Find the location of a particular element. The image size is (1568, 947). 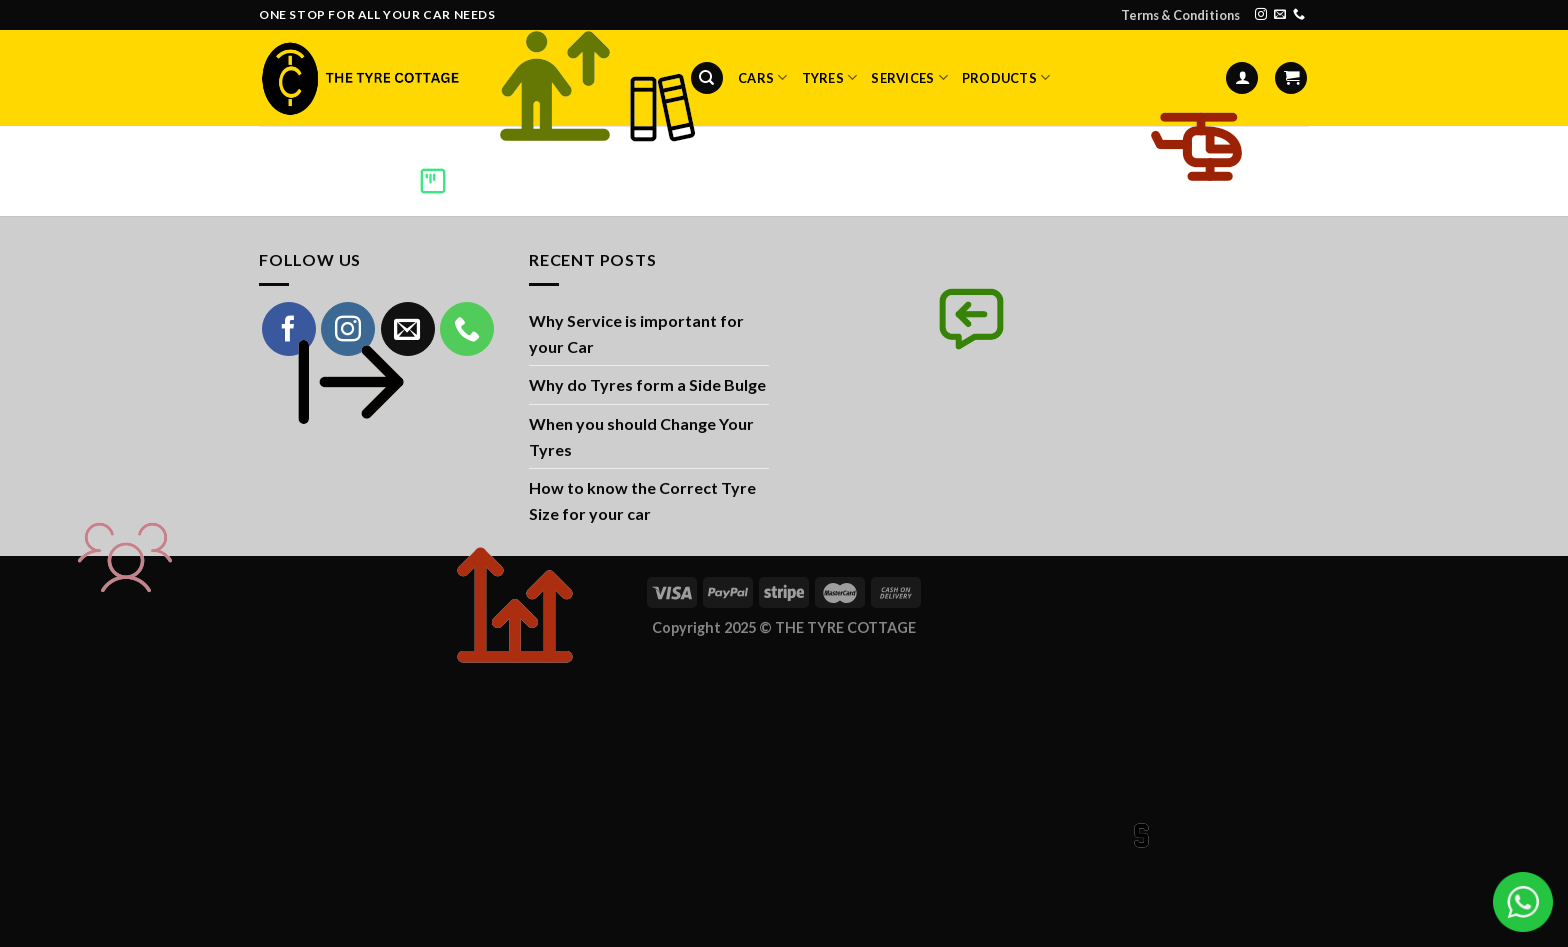

view growth metrics or trending data is located at coordinates (515, 605).